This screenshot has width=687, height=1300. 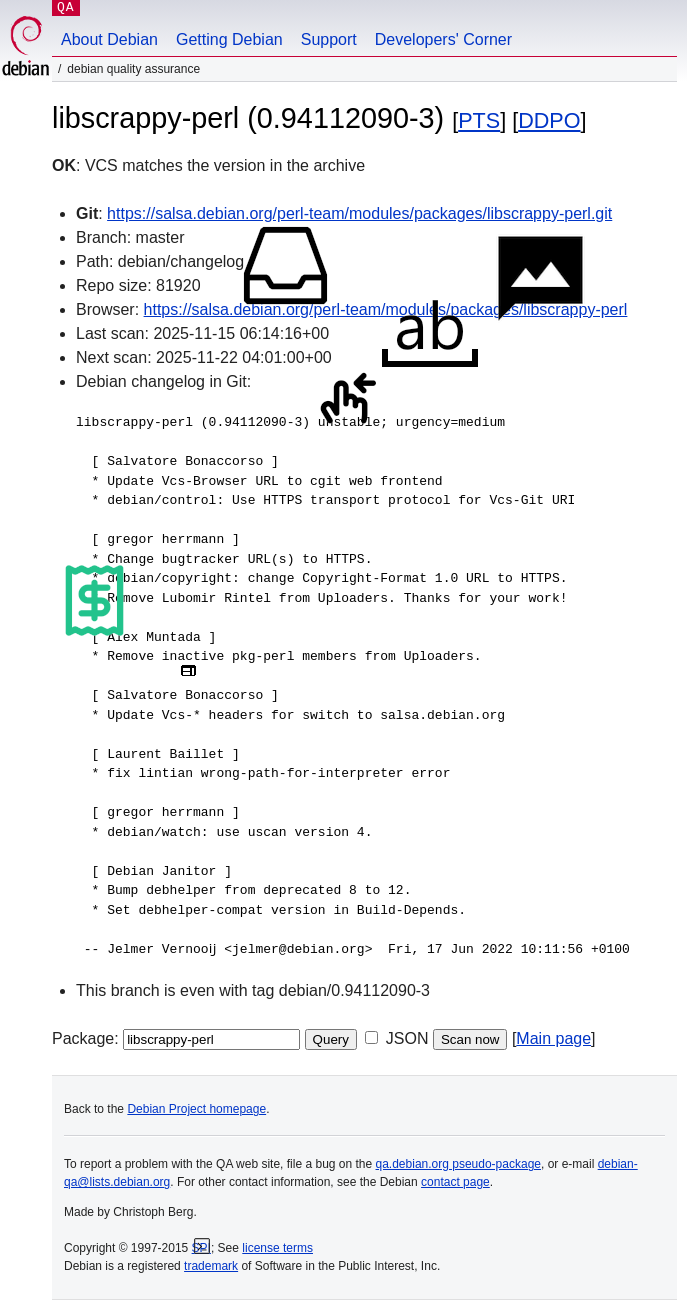 What do you see at coordinates (430, 331) in the screenshot?
I see `toggle whole word search matching` at bounding box center [430, 331].